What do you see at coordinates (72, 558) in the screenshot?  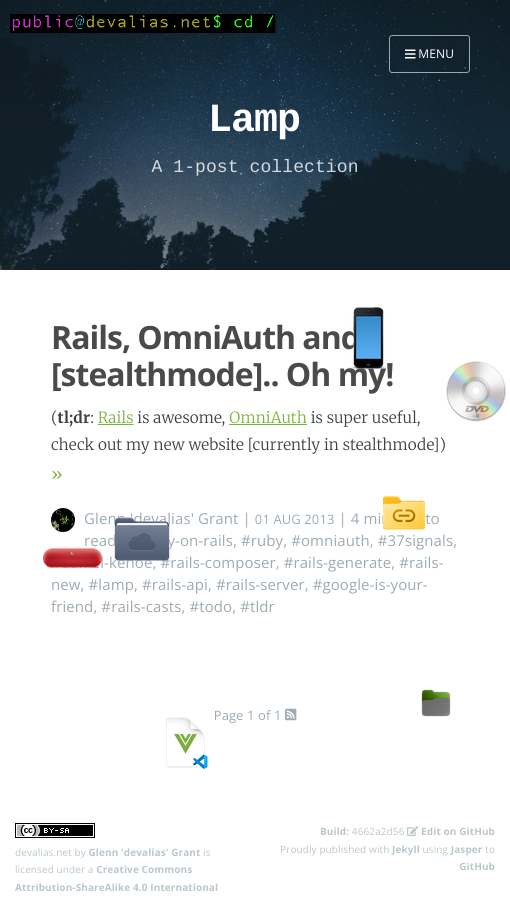 I see `beats pill bluetooth speaker connected` at bounding box center [72, 558].